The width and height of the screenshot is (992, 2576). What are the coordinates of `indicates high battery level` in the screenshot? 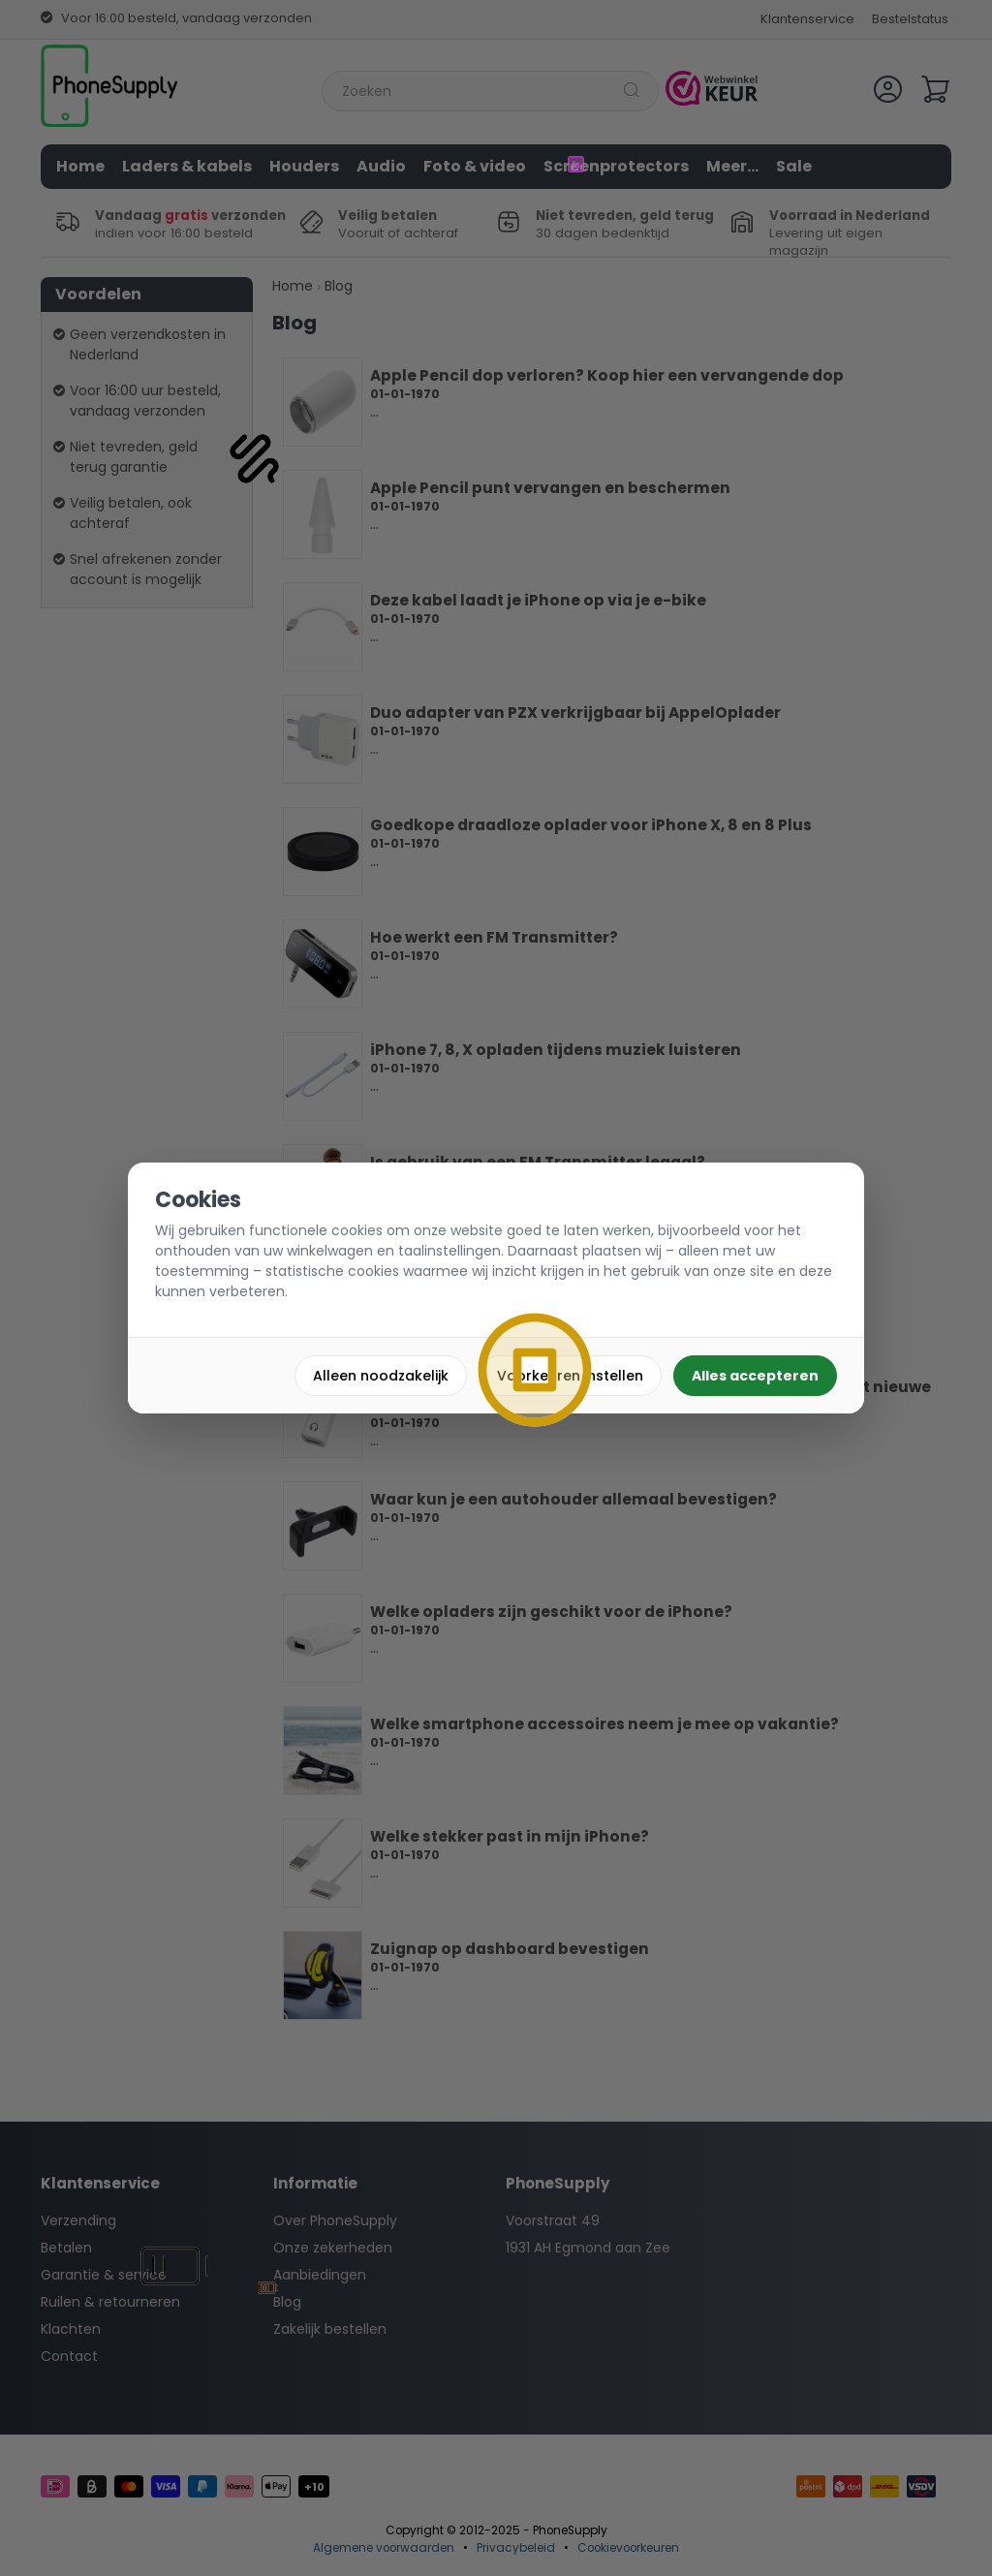 It's located at (267, 2287).